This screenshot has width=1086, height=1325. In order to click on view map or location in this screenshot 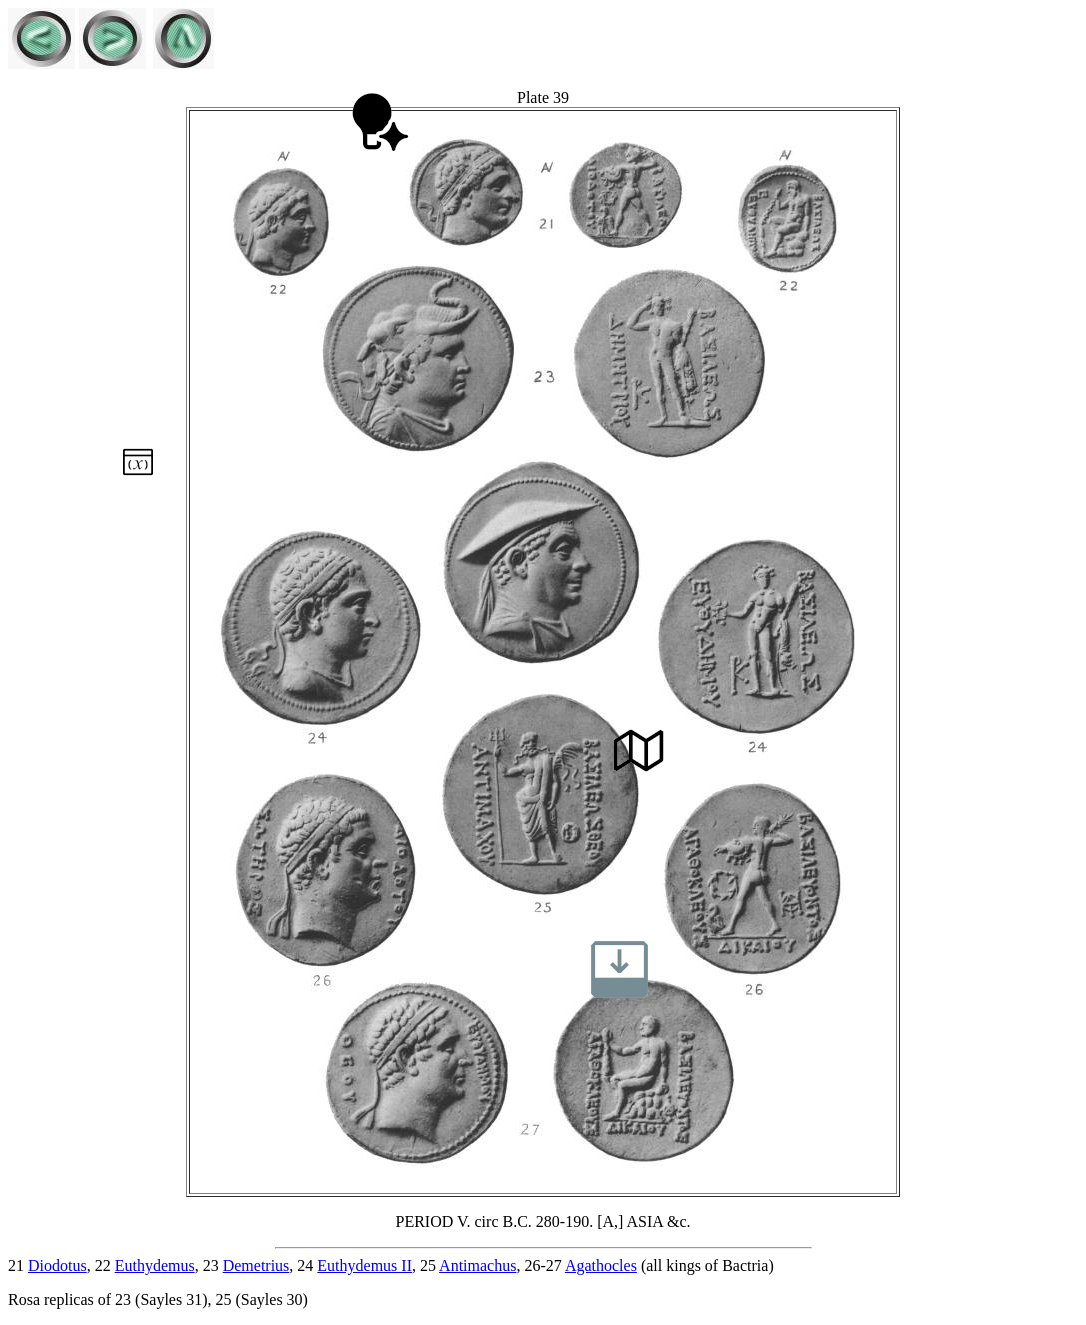, I will do `click(638, 750)`.